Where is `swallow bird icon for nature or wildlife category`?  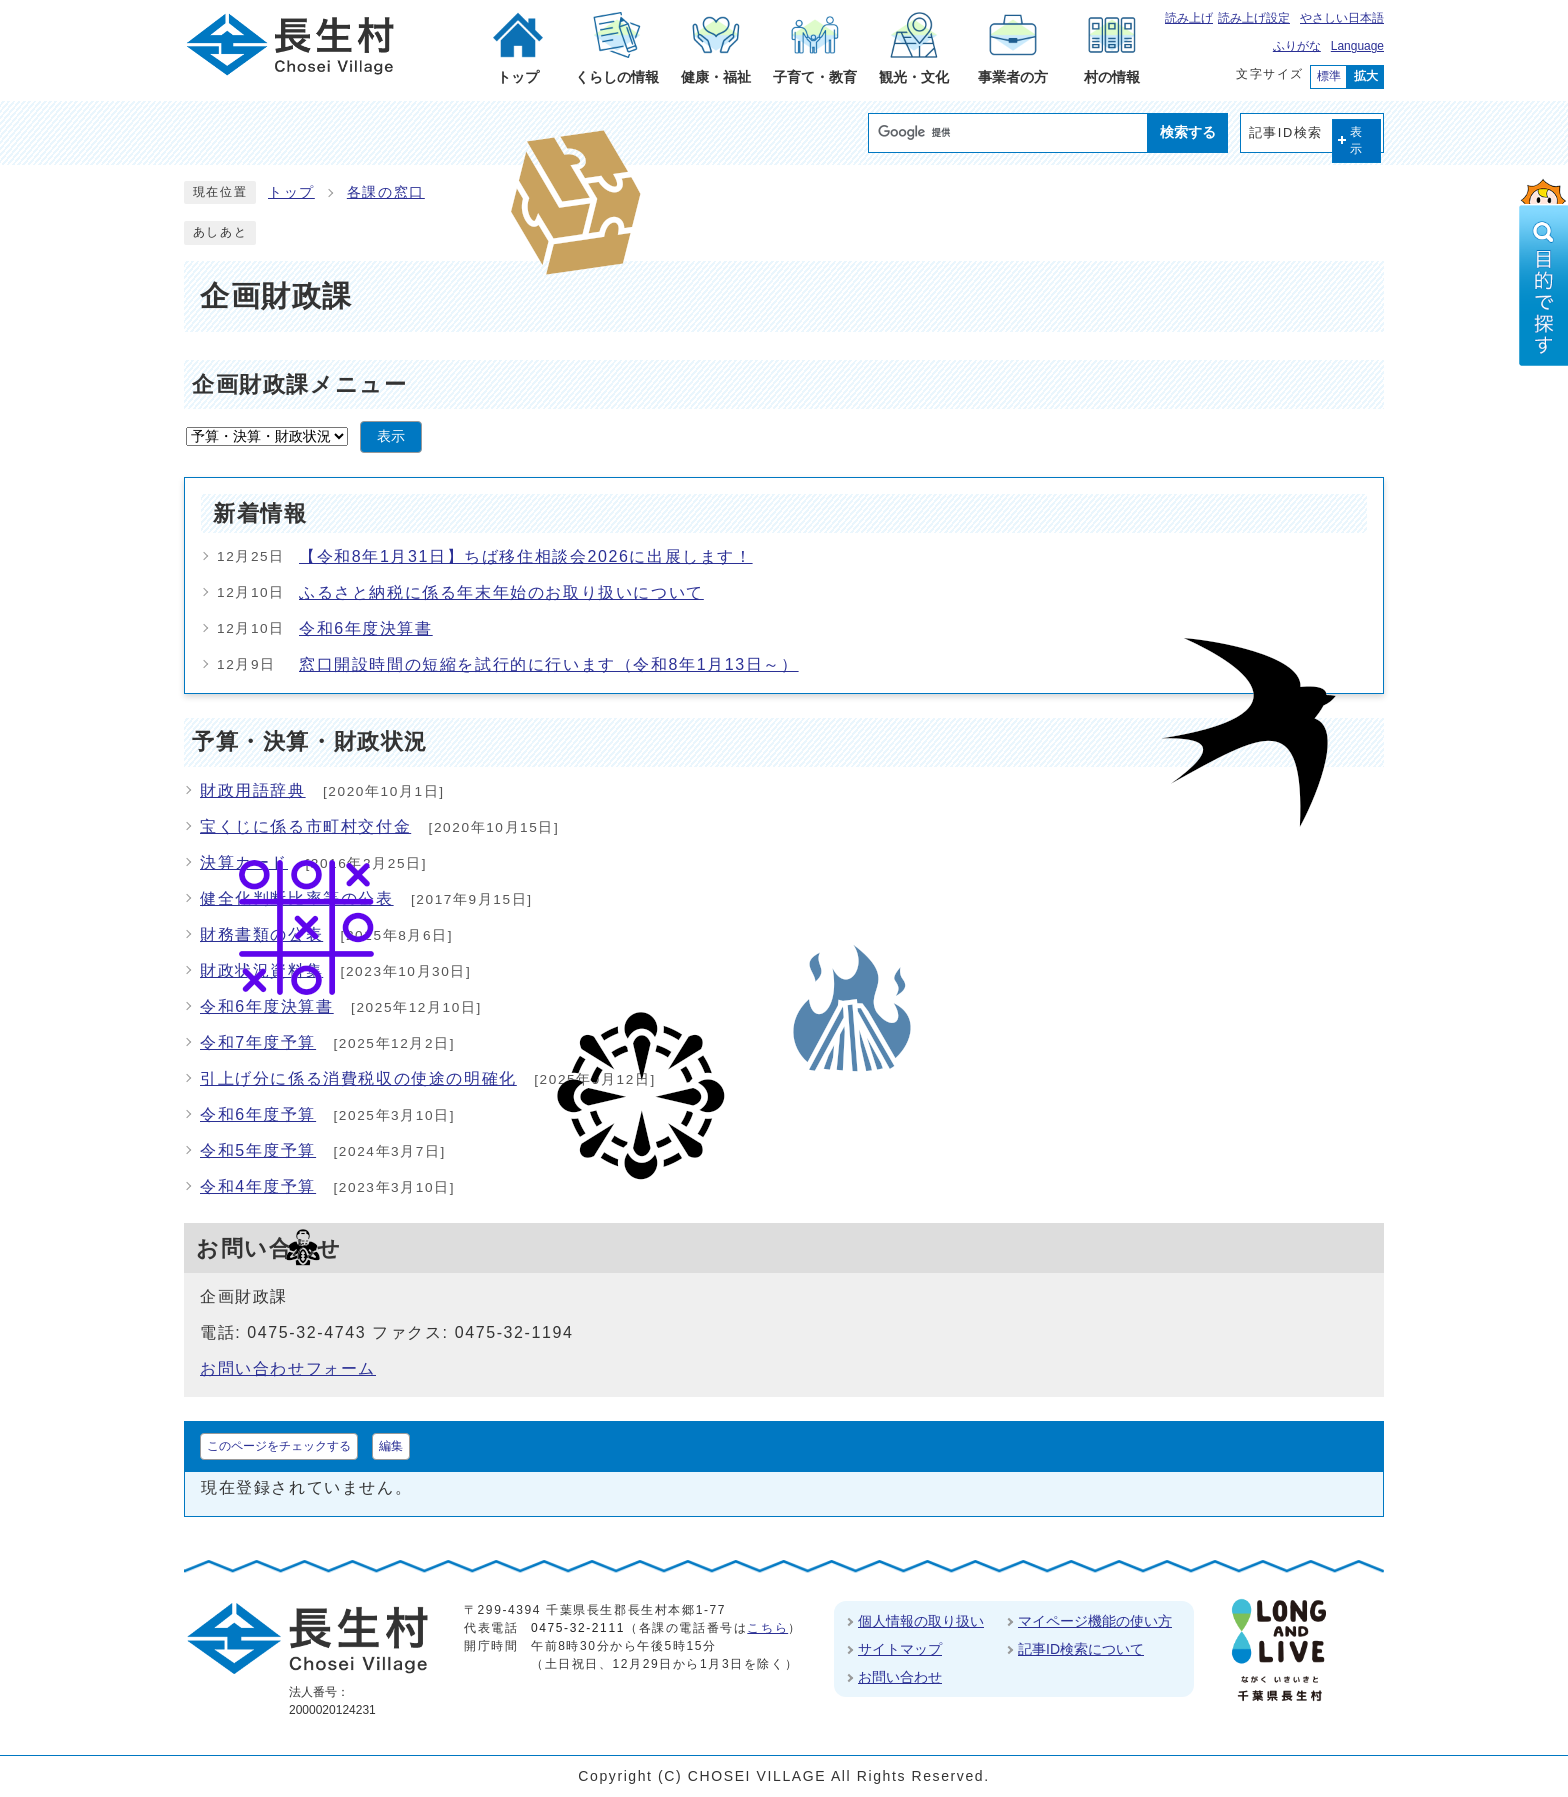 swallow bird icon for nature or wildlife category is located at coordinates (1248, 732).